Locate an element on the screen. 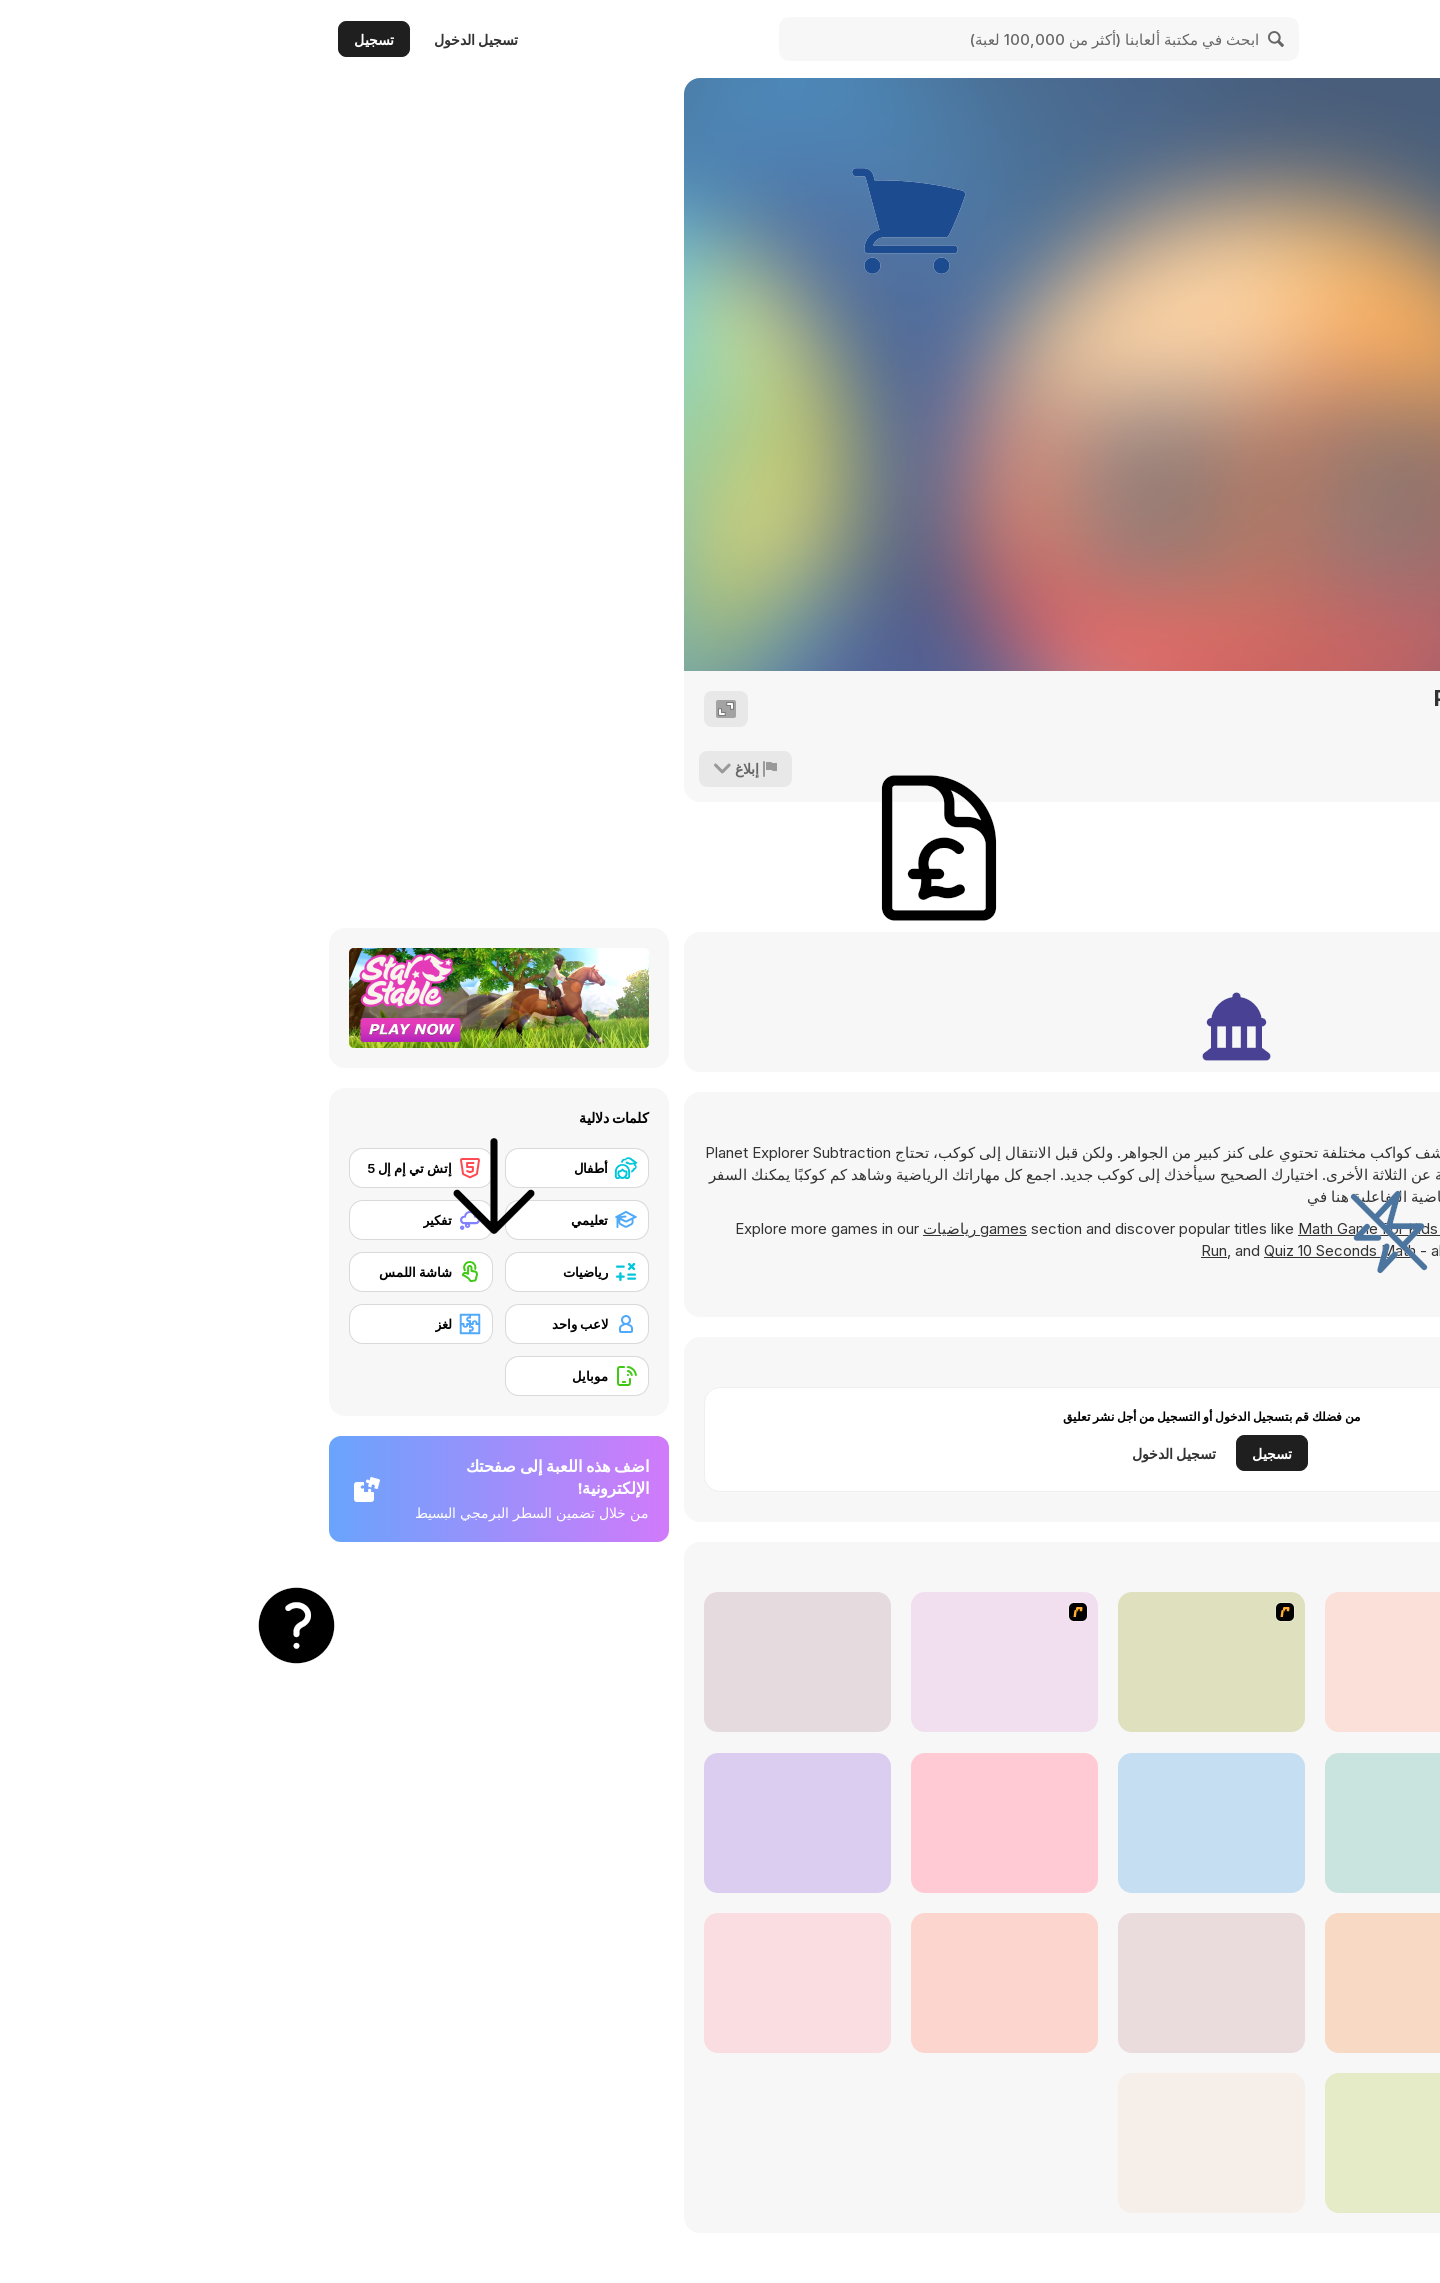 The image size is (1440, 2283). scroll down or view more content is located at coordinates (494, 1186).